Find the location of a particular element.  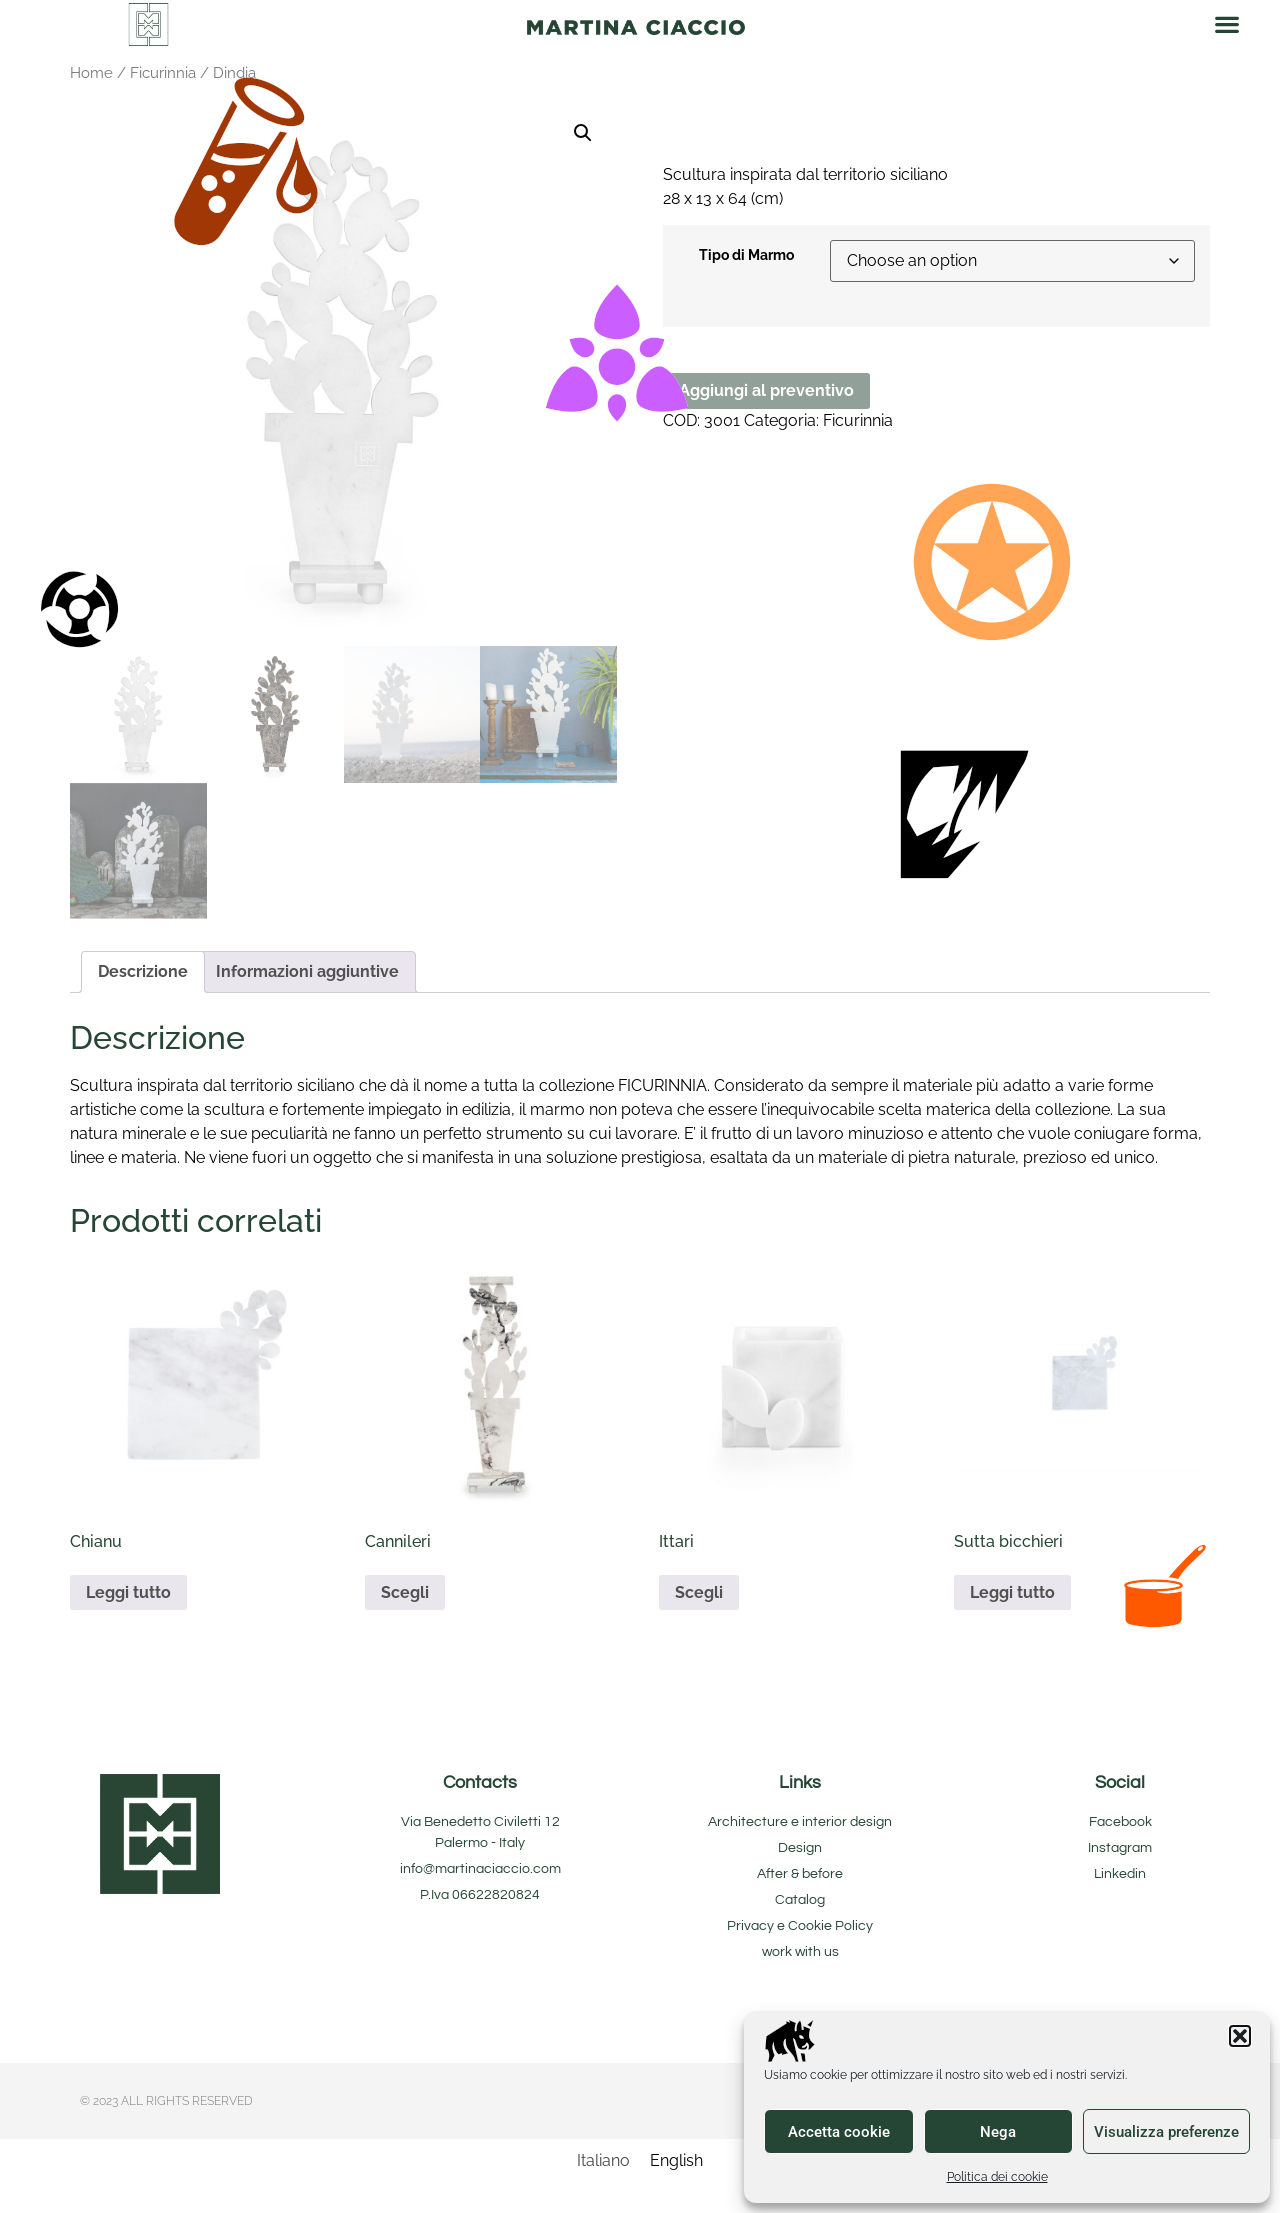

select boar character or unit in game is located at coordinates (790, 2040).